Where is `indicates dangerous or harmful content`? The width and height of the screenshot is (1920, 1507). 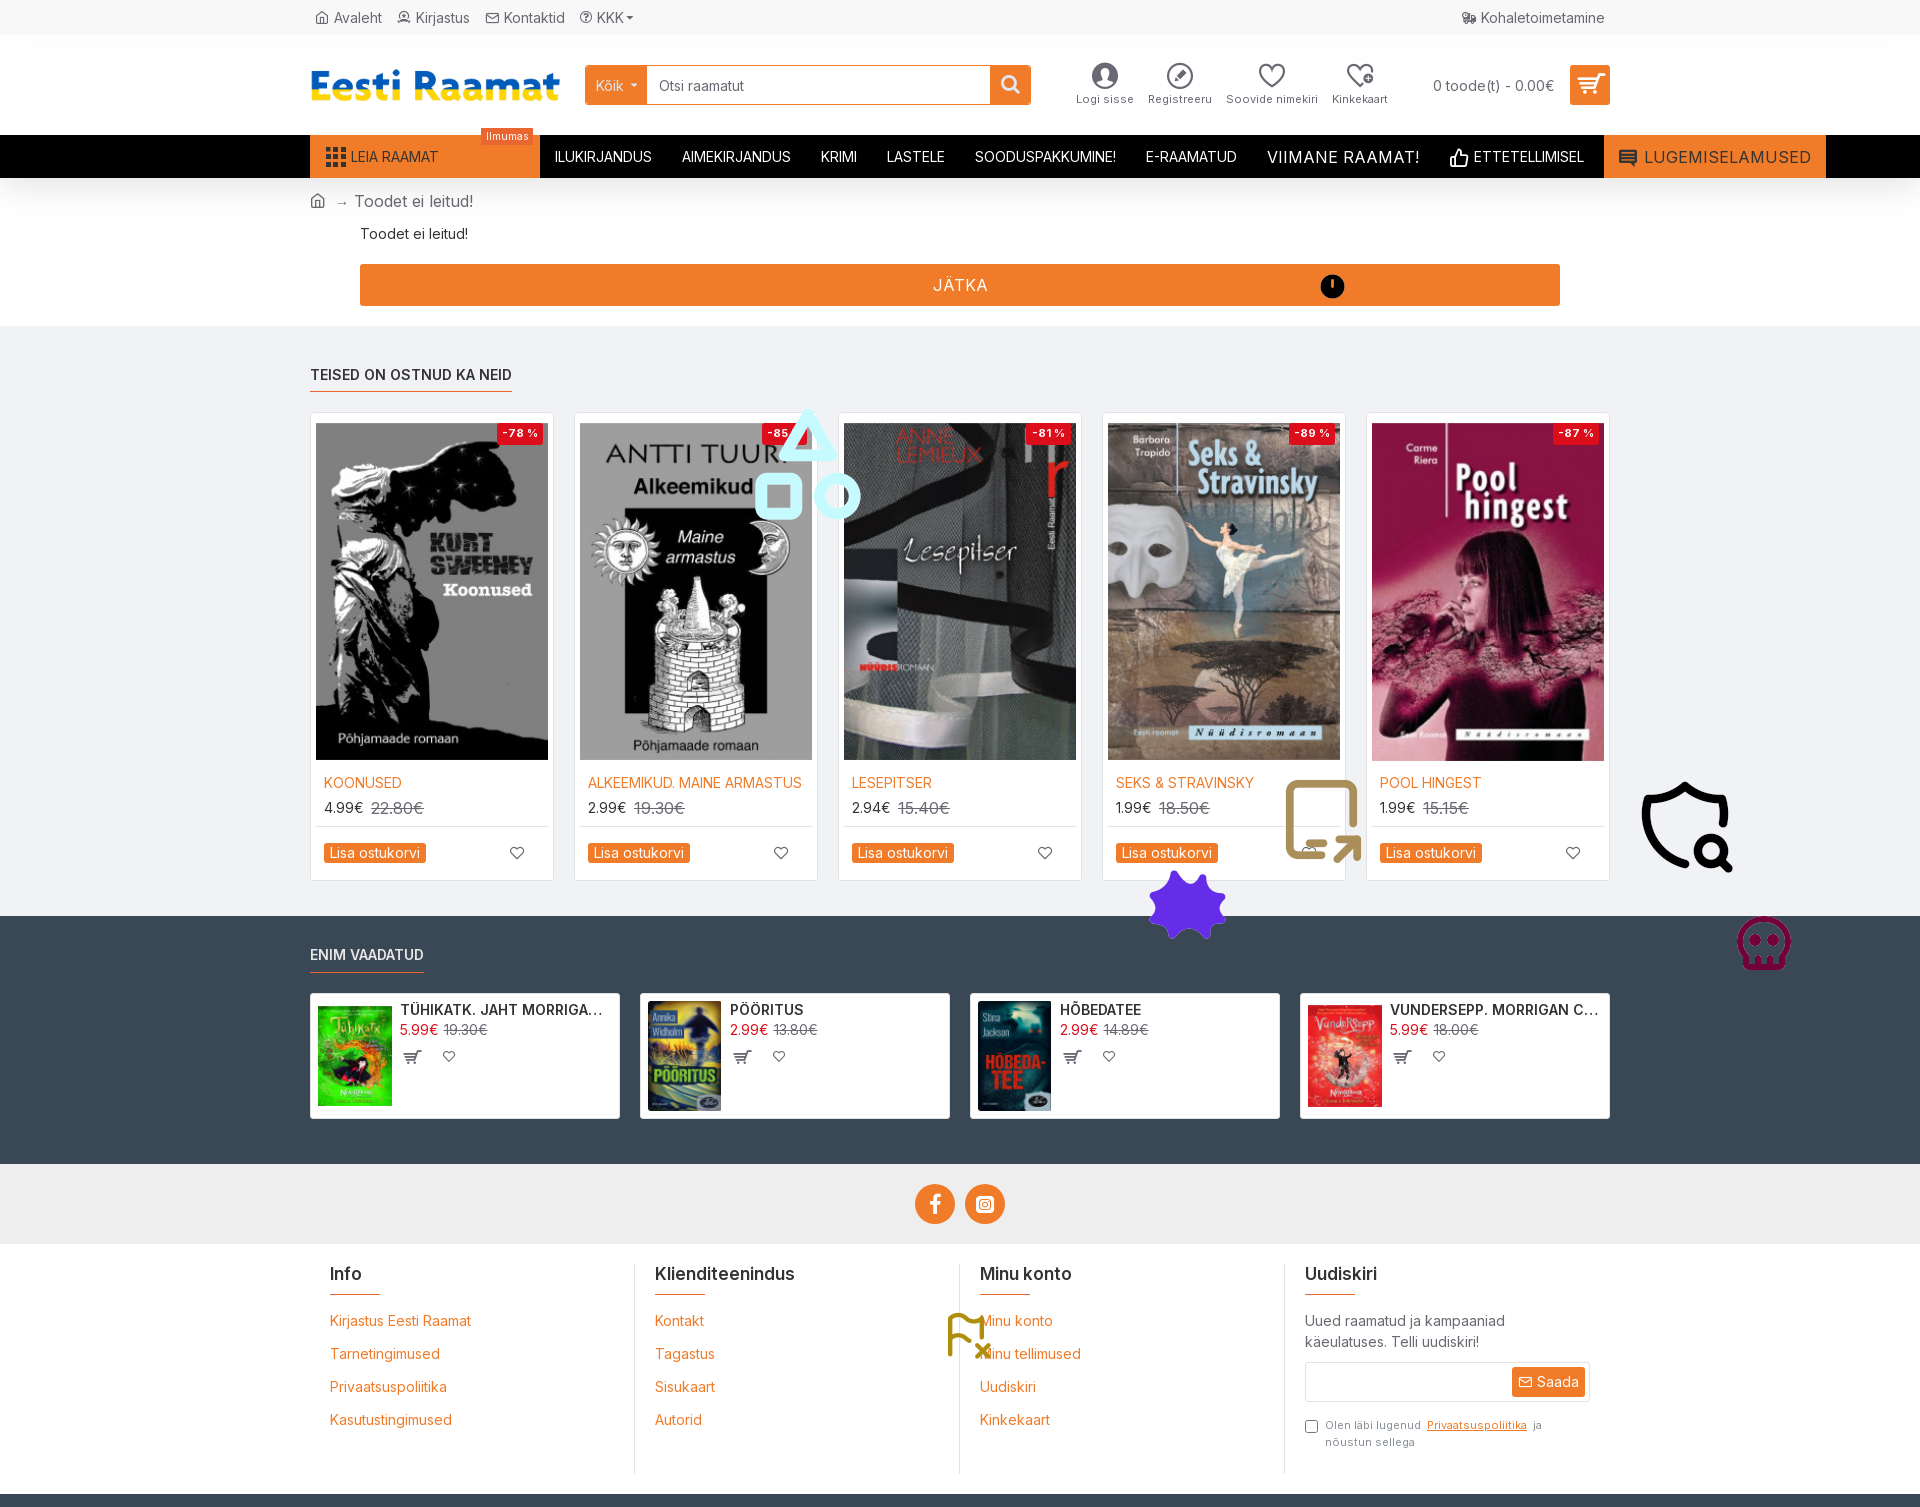 indicates dangerous or harmful content is located at coordinates (1764, 943).